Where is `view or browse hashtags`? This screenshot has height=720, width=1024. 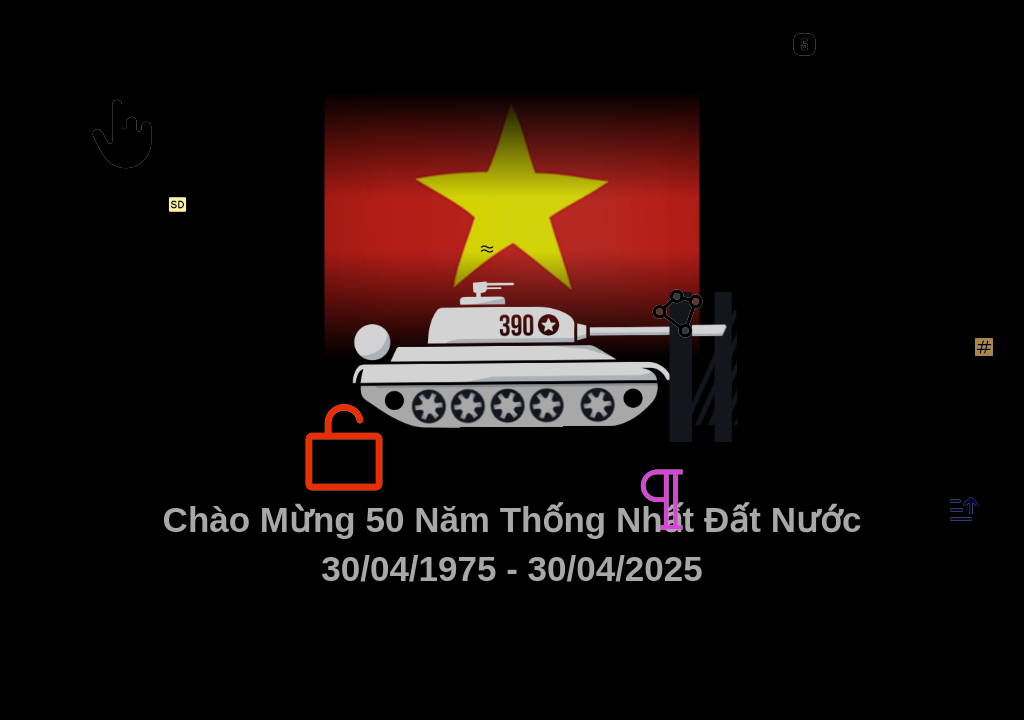
view or browse hashtags is located at coordinates (984, 347).